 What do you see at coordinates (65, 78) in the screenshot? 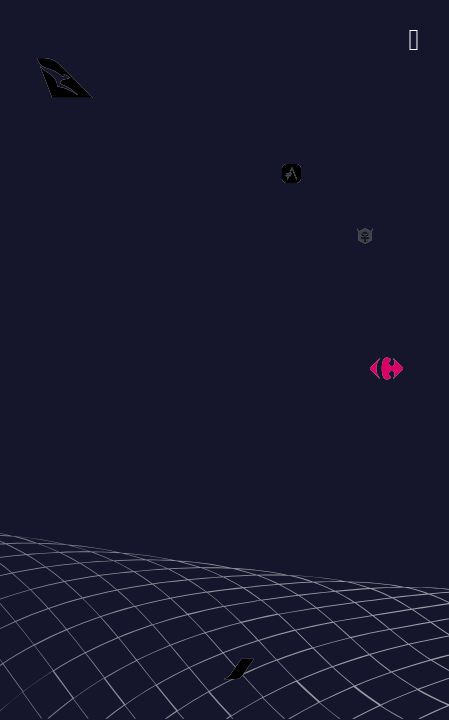
I see `open the Qantas airline app` at bounding box center [65, 78].